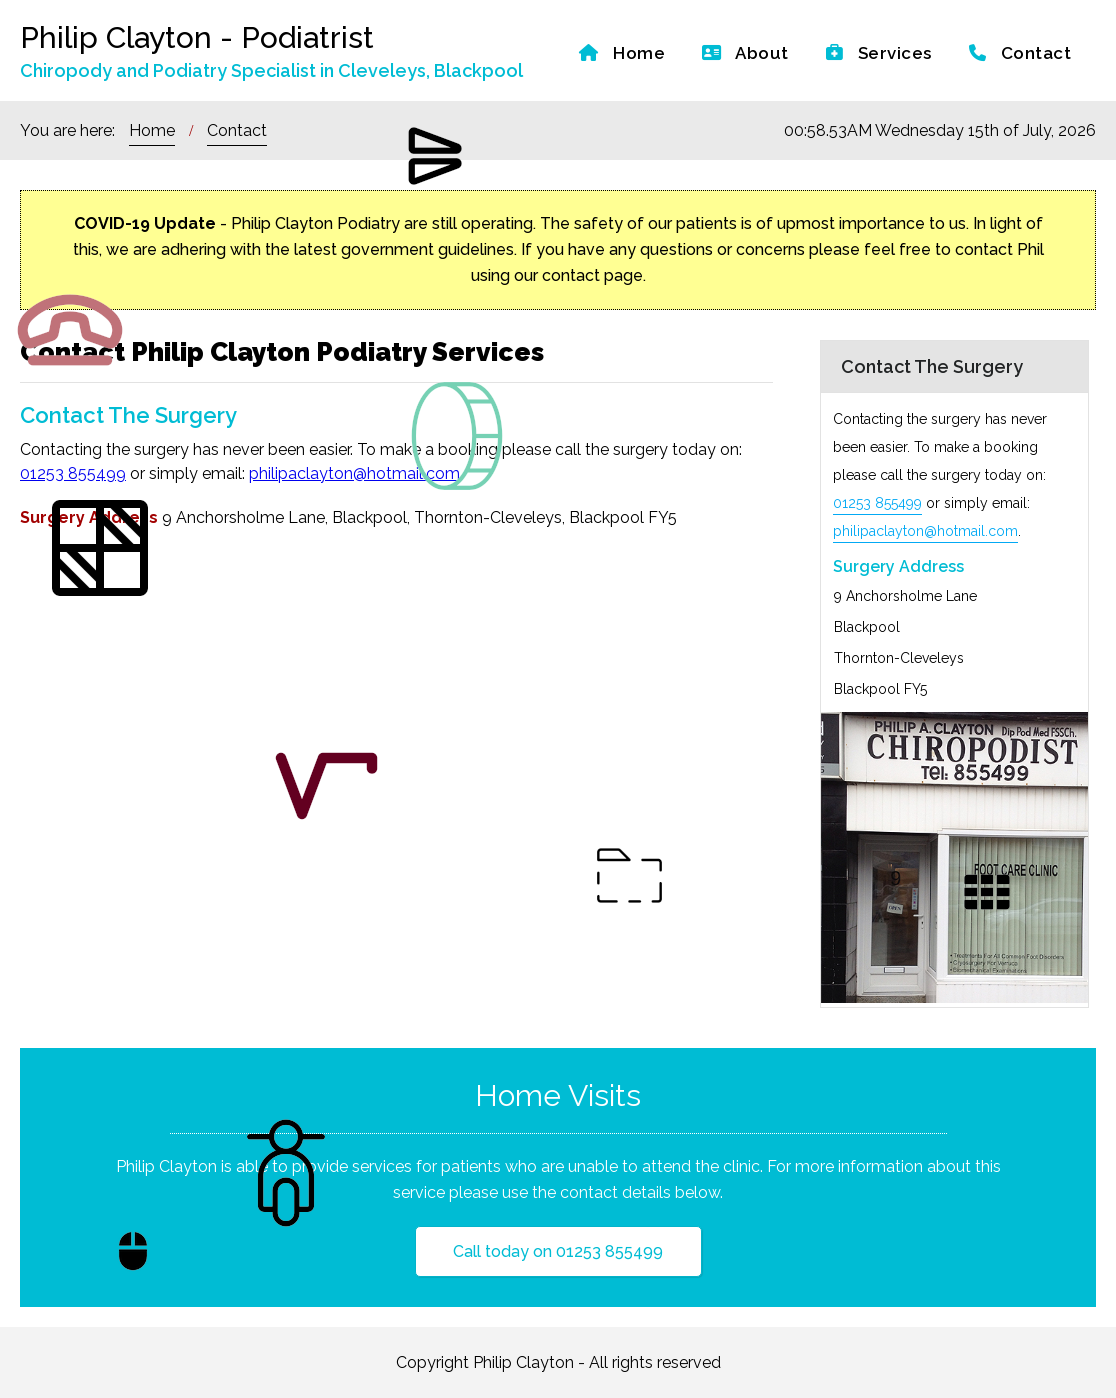 This screenshot has width=1116, height=1398. I want to click on indicates transparency or no background in image editing, so click(100, 548).